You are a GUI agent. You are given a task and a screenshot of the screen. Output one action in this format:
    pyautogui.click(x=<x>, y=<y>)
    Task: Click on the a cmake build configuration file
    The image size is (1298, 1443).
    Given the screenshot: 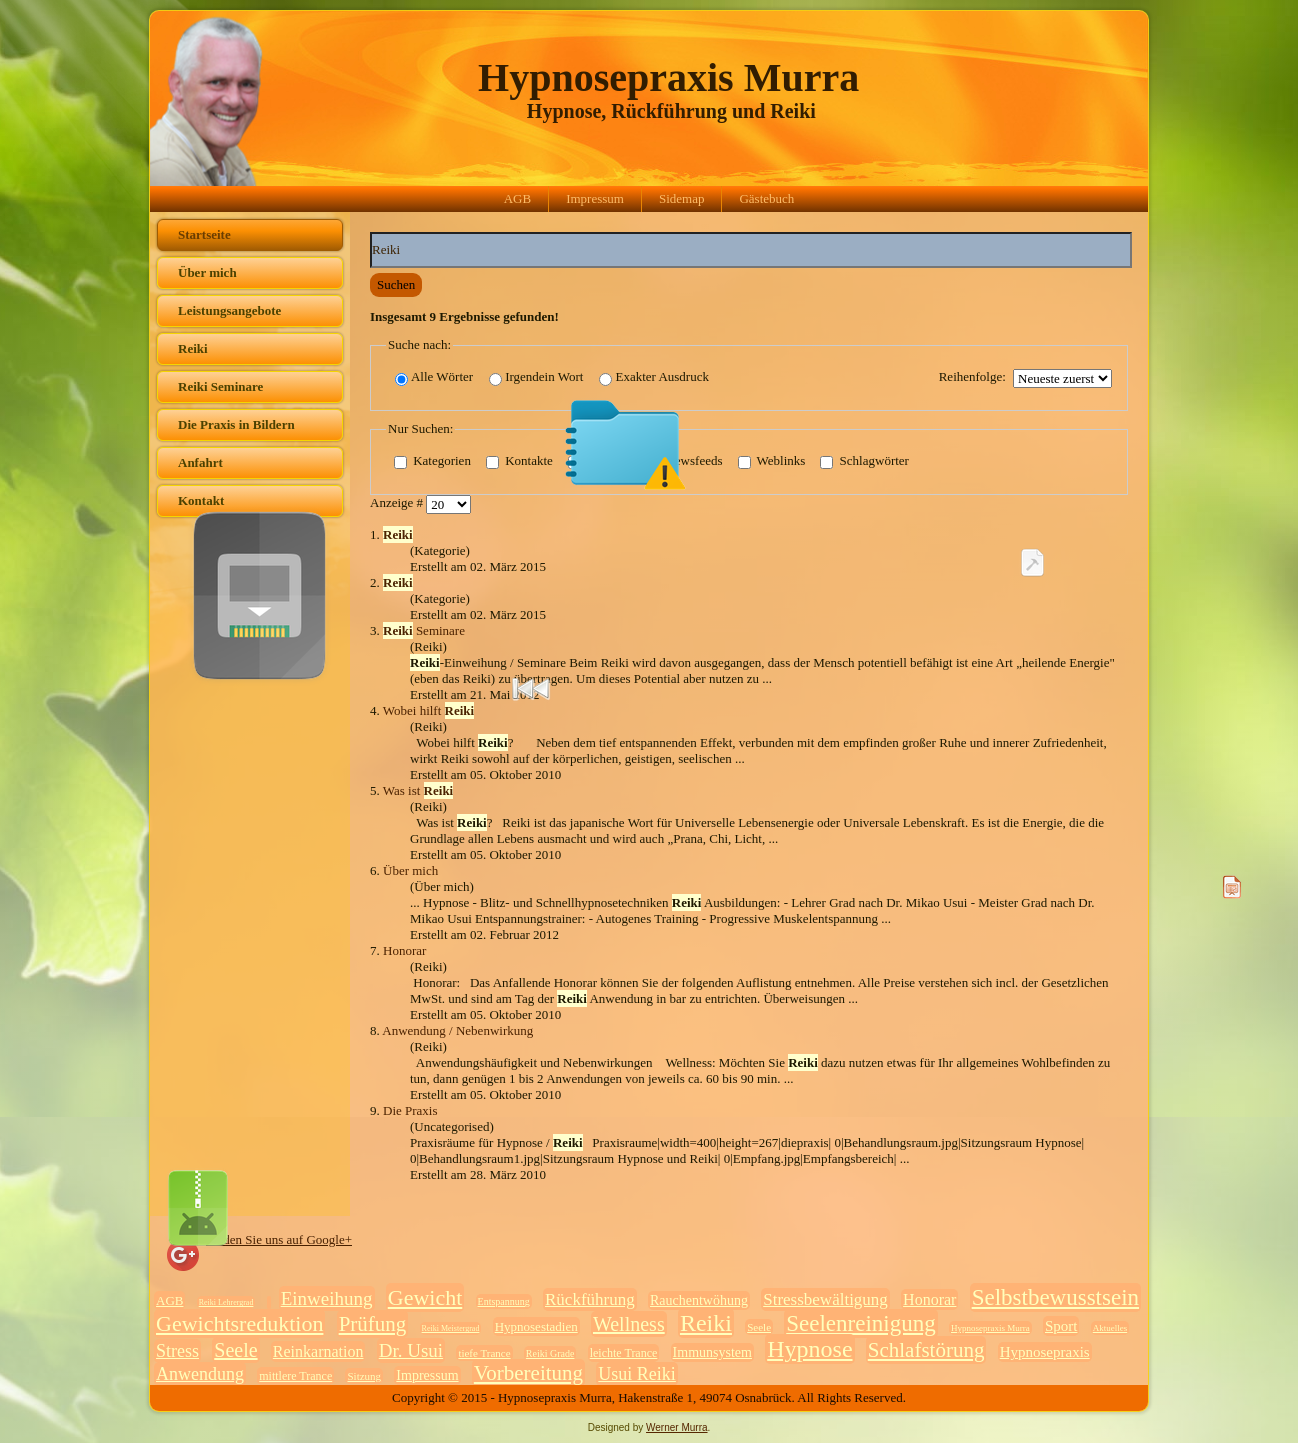 What is the action you would take?
    pyautogui.click(x=1032, y=562)
    